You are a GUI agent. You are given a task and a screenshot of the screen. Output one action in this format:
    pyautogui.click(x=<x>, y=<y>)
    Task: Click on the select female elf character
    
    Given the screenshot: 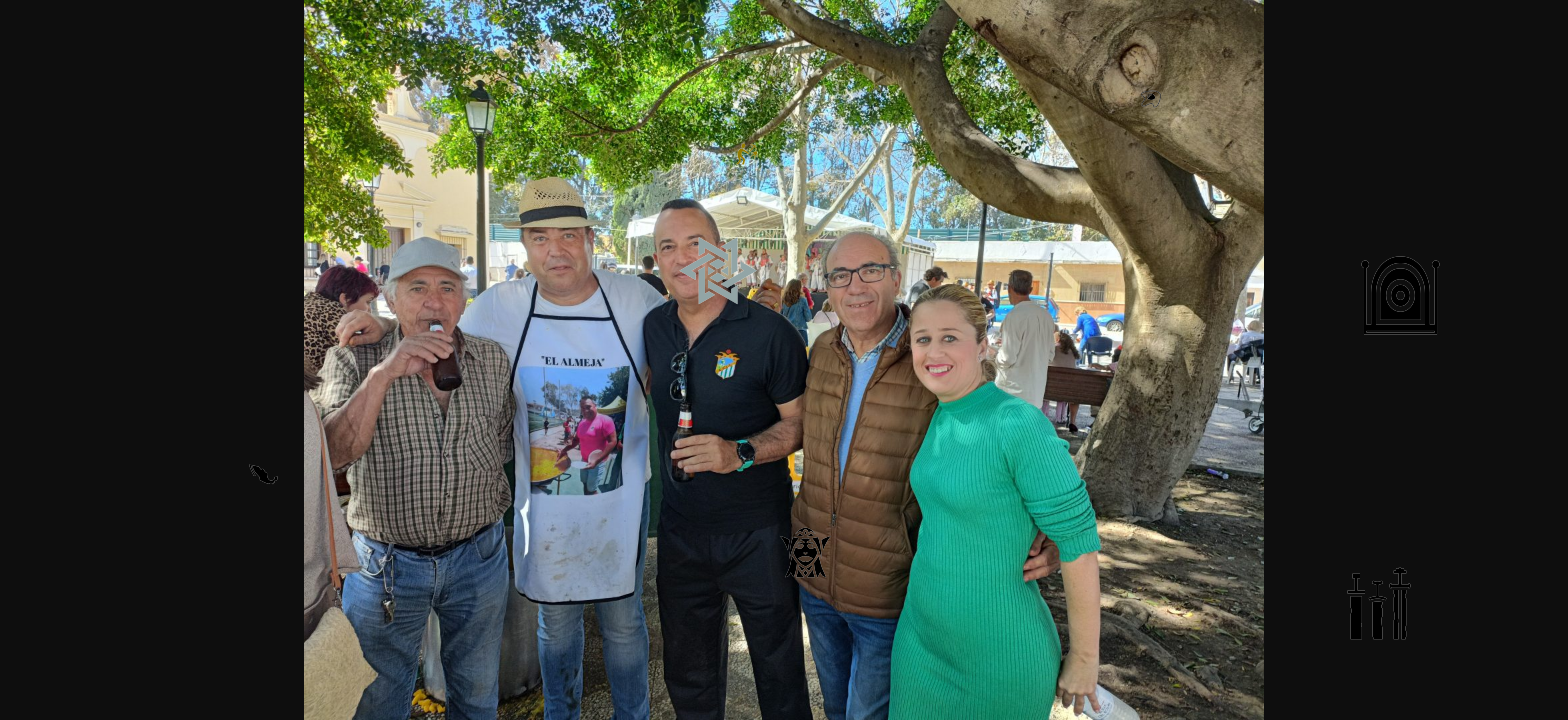 What is the action you would take?
    pyautogui.click(x=805, y=552)
    